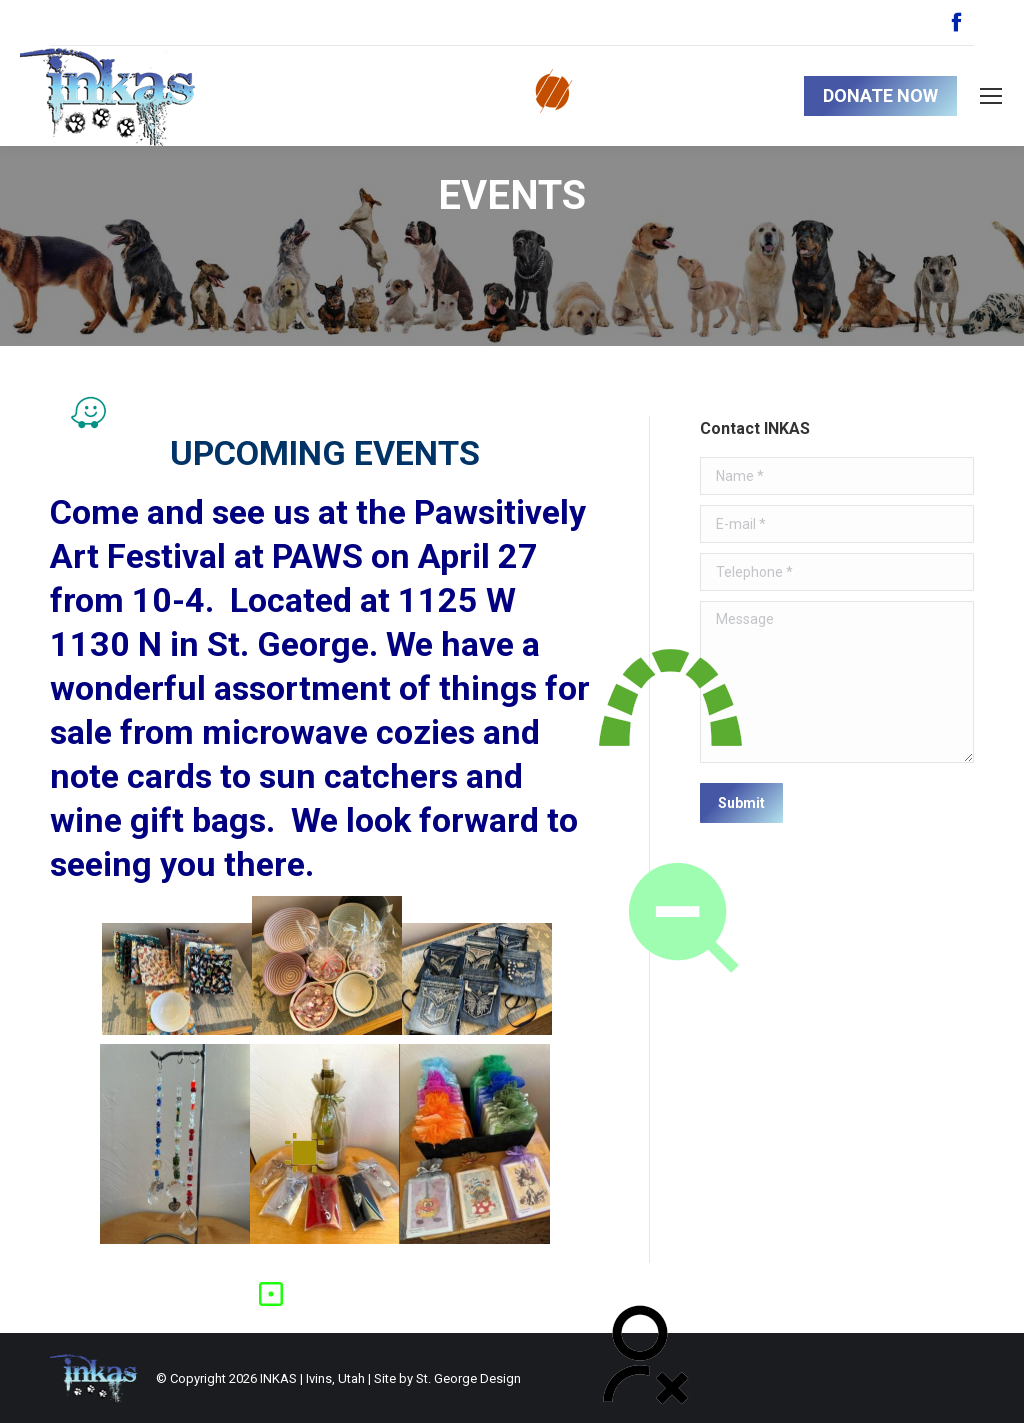 This screenshot has width=1024, height=1423. I want to click on select or edit an artboard, so click(304, 1152).